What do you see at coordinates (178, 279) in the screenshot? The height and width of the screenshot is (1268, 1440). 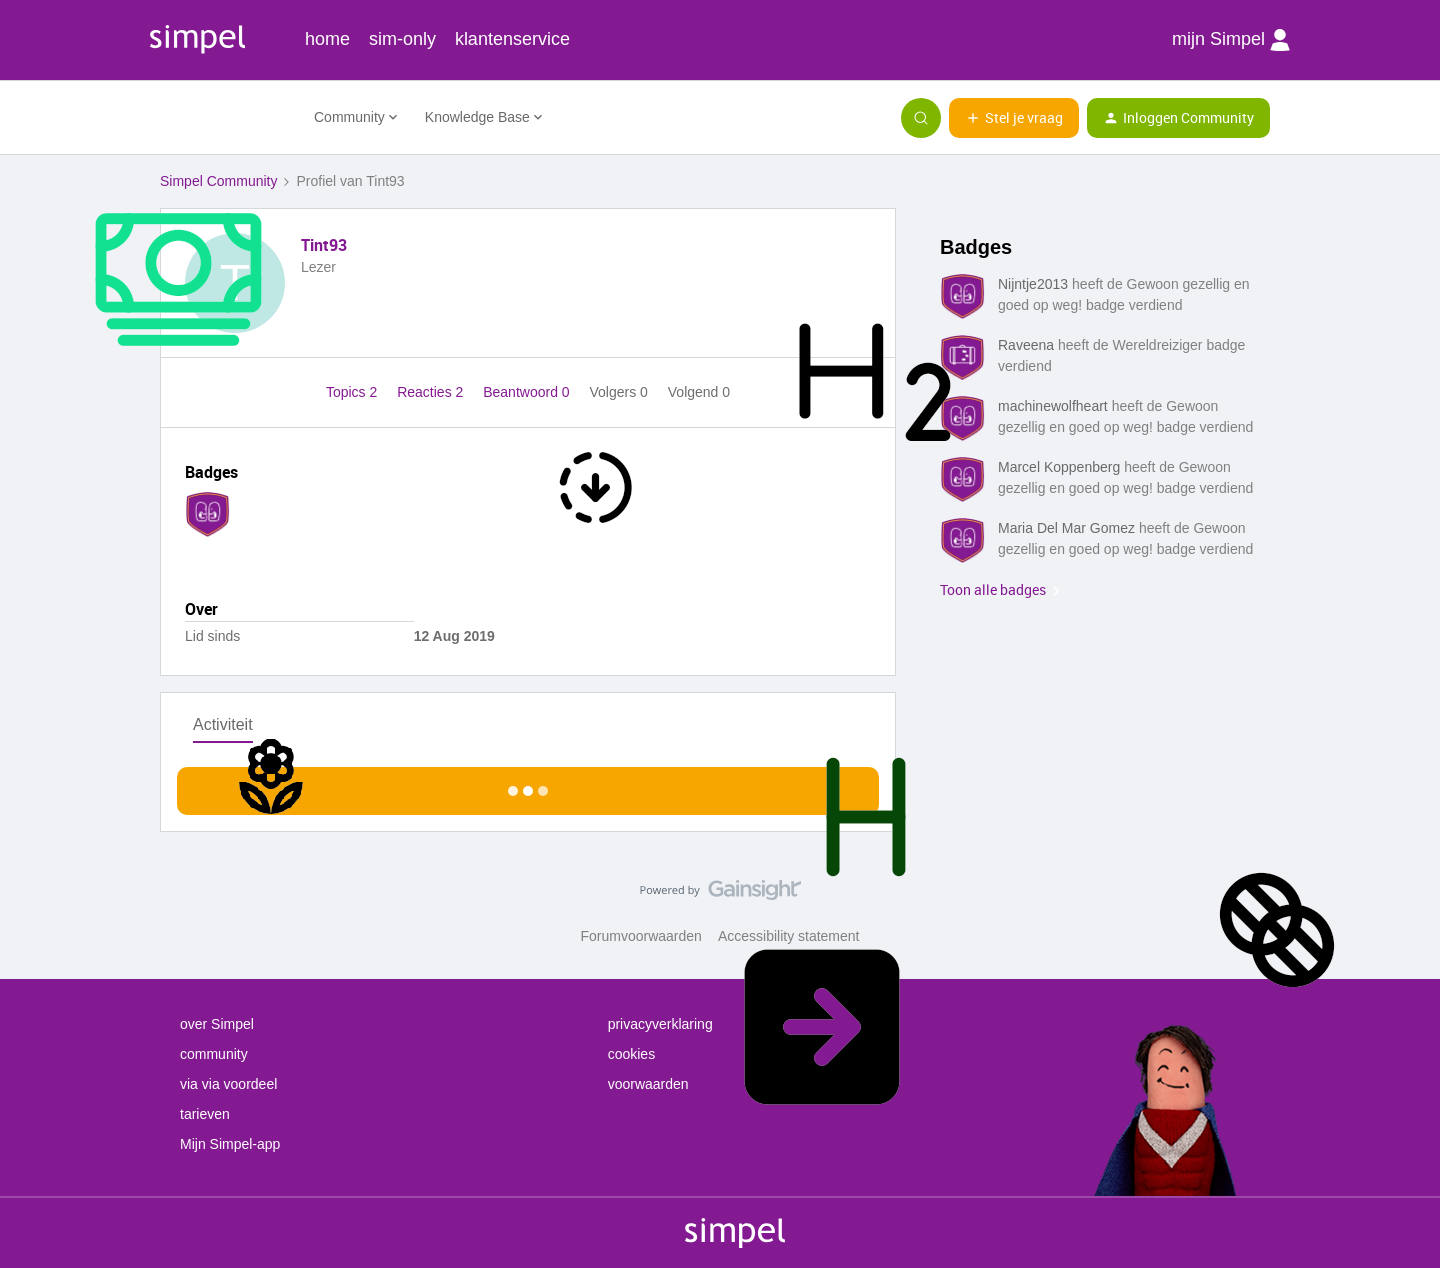 I see `view your cash balance` at bounding box center [178, 279].